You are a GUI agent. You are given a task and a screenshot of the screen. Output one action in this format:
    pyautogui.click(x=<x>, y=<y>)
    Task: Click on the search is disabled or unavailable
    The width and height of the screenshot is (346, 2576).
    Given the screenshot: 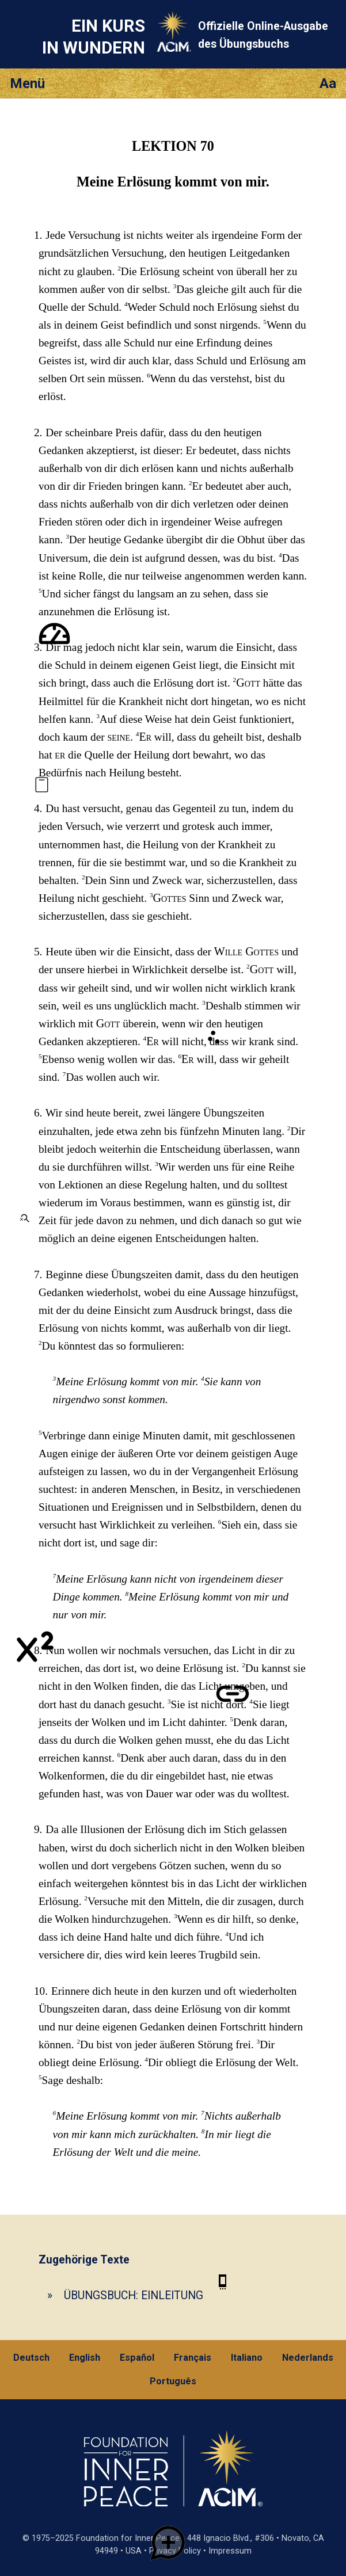 What is the action you would take?
    pyautogui.click(x=25, y=1218)
    